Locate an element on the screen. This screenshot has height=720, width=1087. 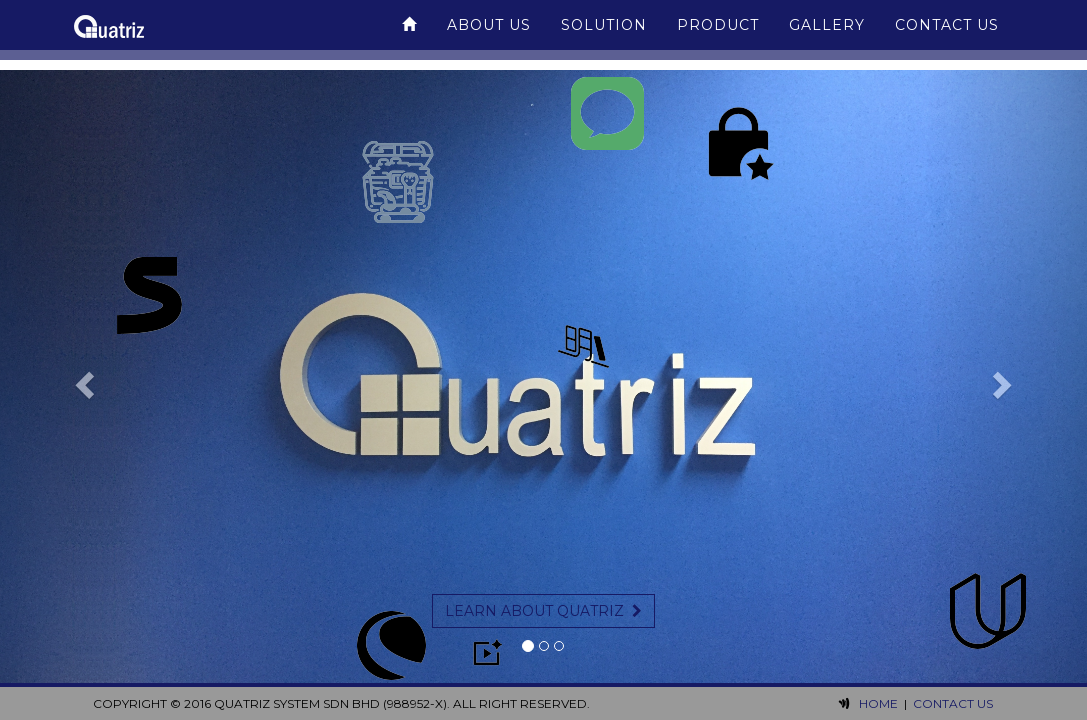
celestron brand logo is located at coordinates (391, 645).